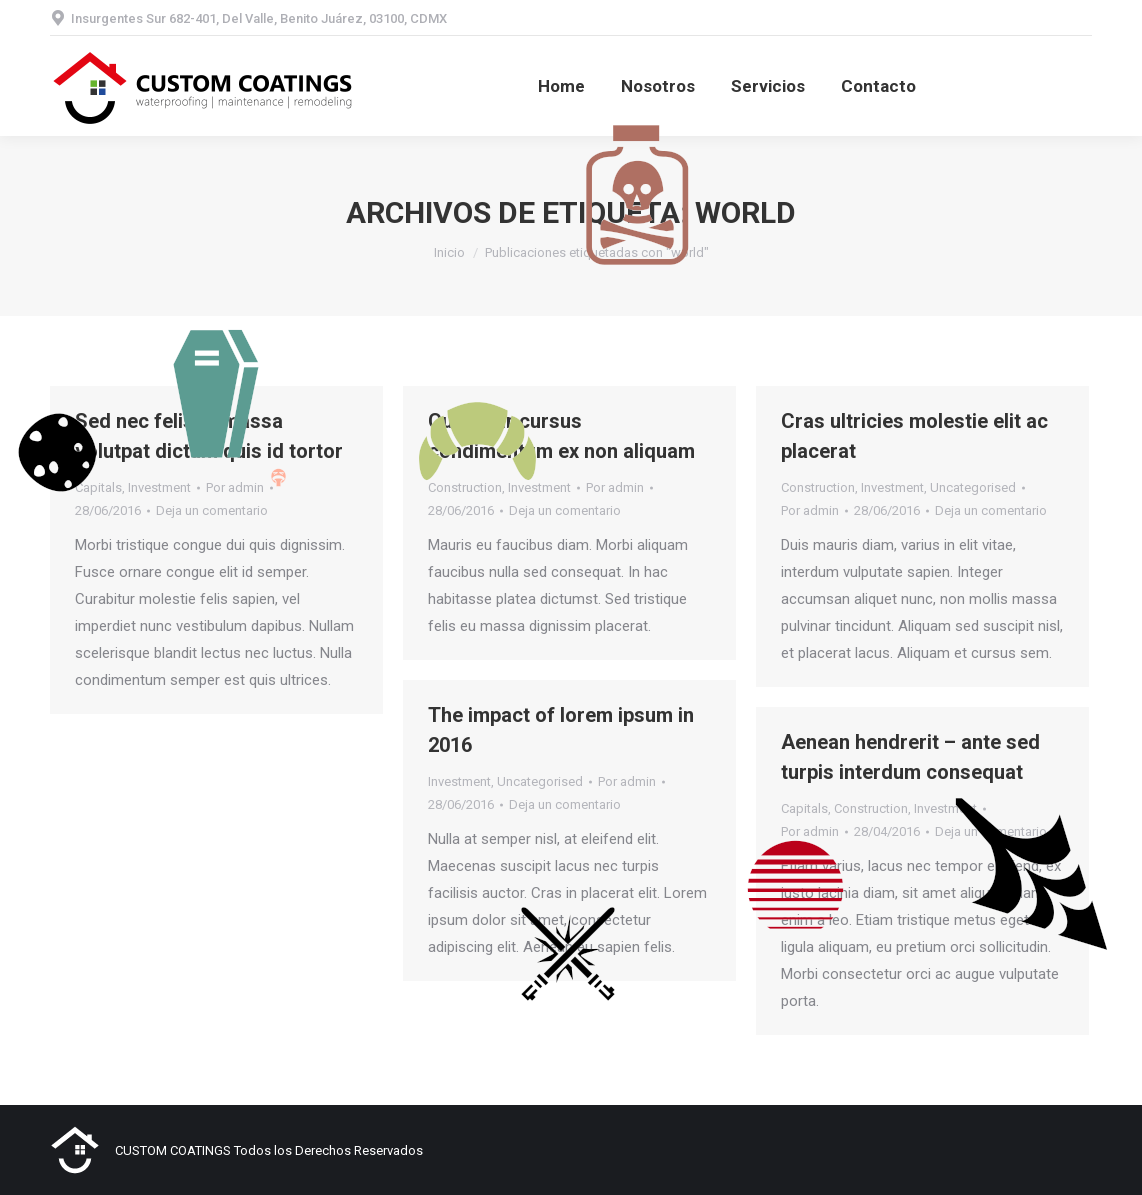 This screenshot has height=1195, width=1142. I want to click on retro or synthwave style sun decoration, so click(795, 888).